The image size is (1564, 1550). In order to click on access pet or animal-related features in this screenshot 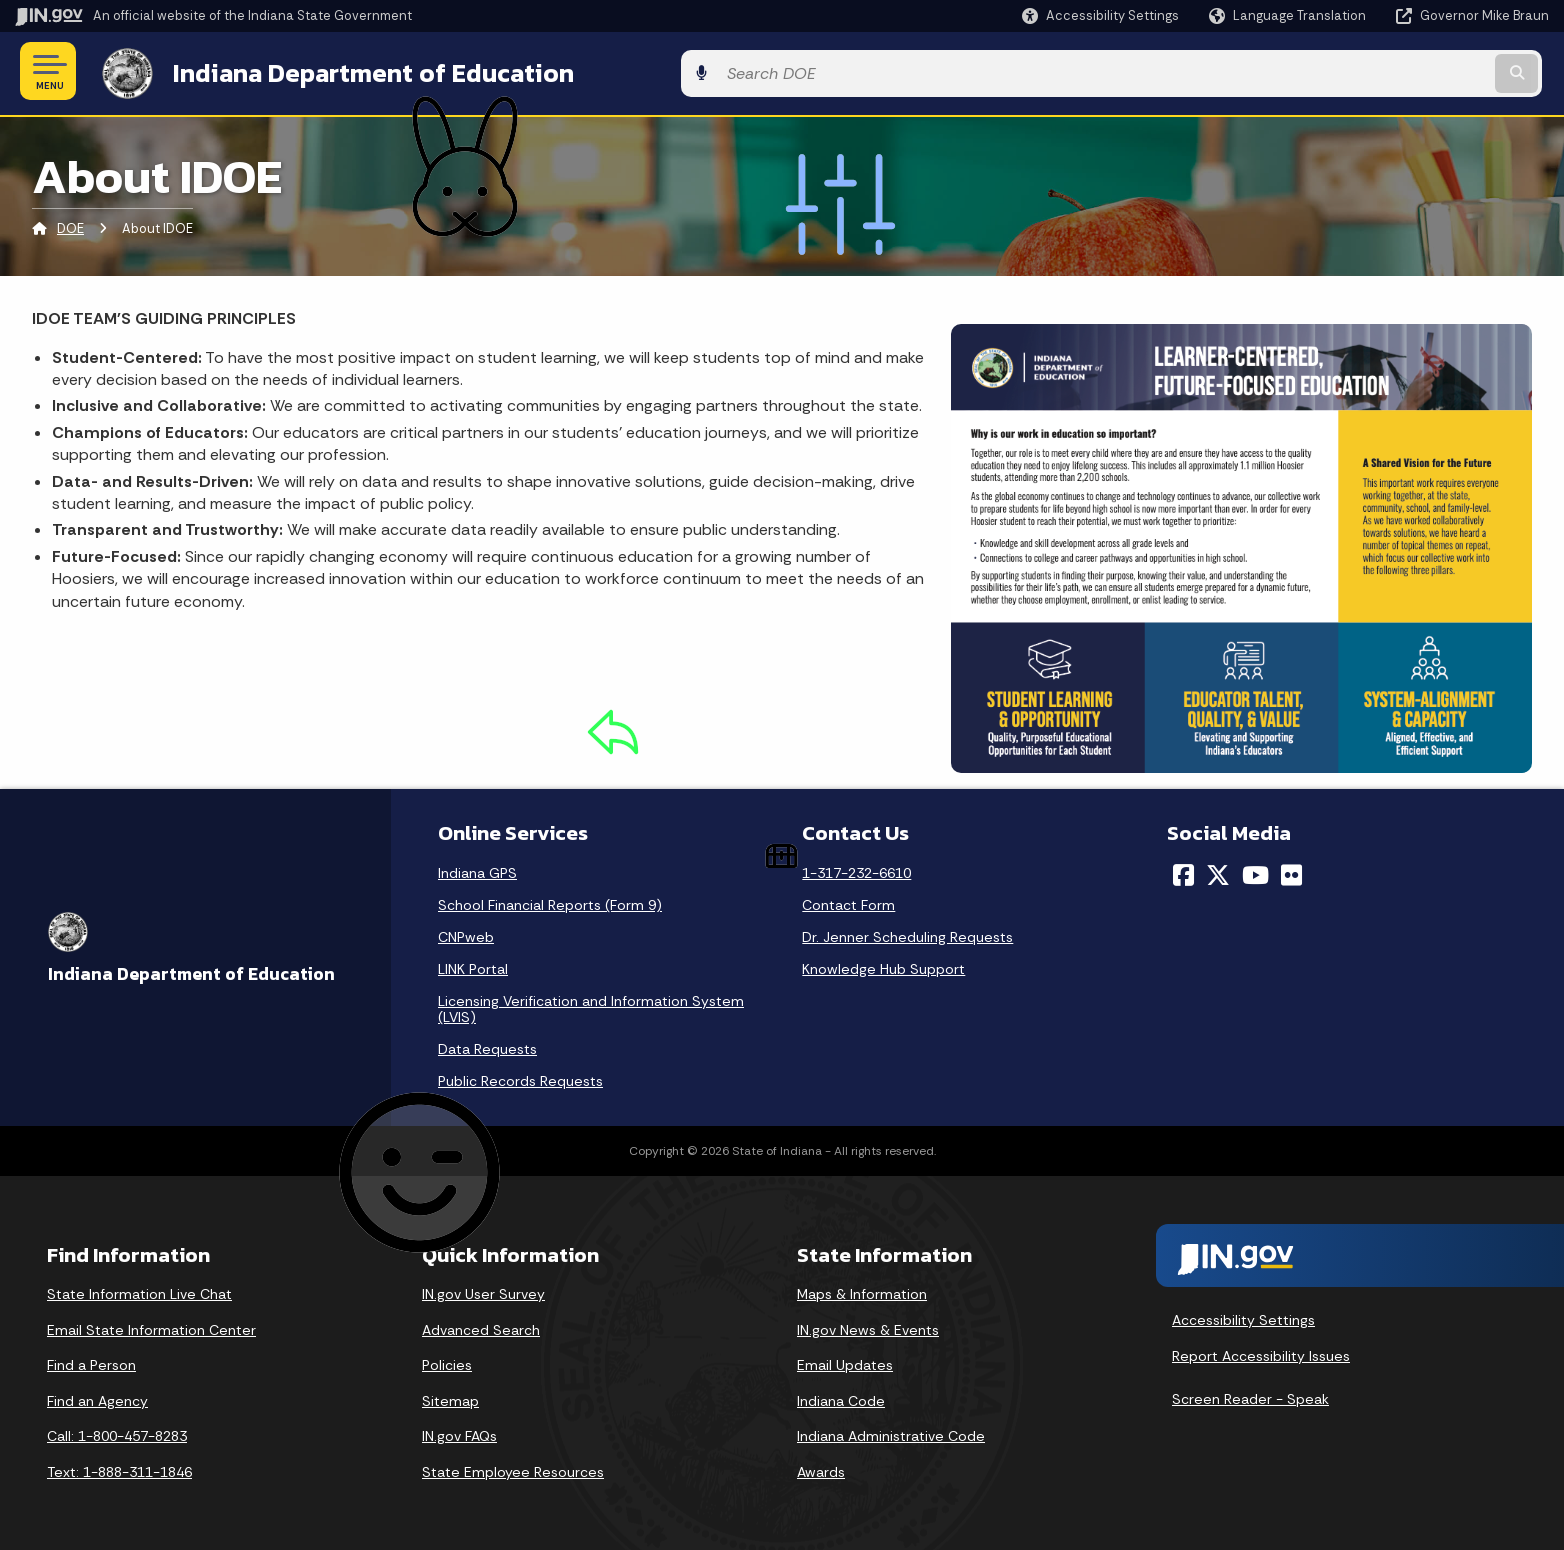, I will do `click(465, 169)`.